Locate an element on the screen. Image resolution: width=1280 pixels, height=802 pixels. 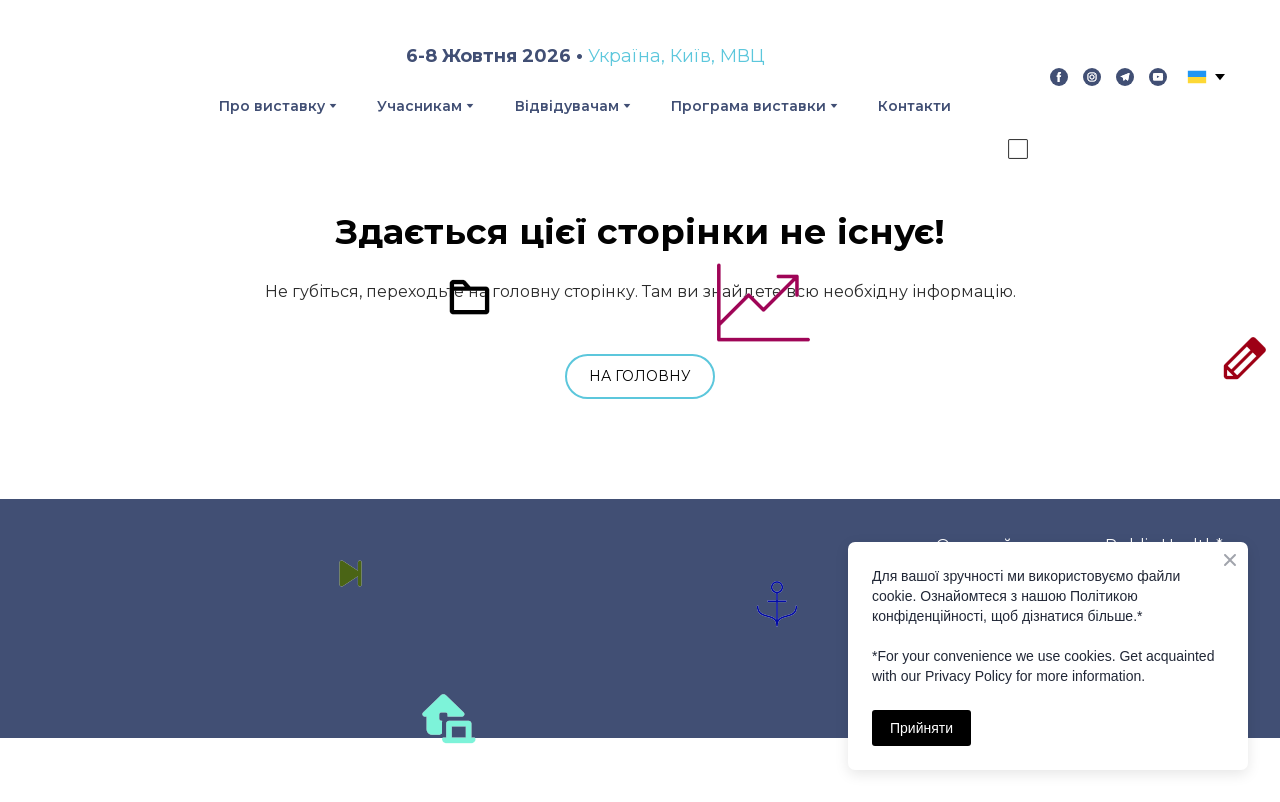
anchor link to a specific section on the page is located at coordinates (777, 603).